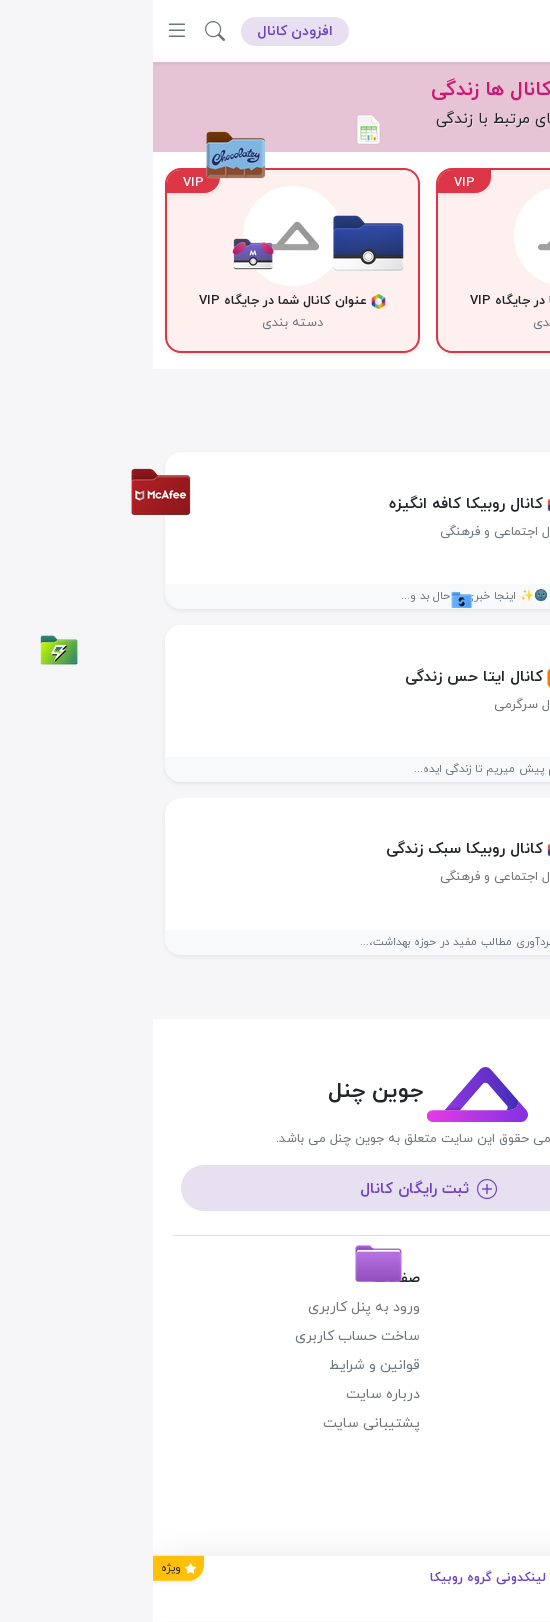 The image size is (550, 1622). What do you see at coordinates (59, 651) in the screenshot?
I see `open your GameJolt games folder` at bounding box center [59, 651].